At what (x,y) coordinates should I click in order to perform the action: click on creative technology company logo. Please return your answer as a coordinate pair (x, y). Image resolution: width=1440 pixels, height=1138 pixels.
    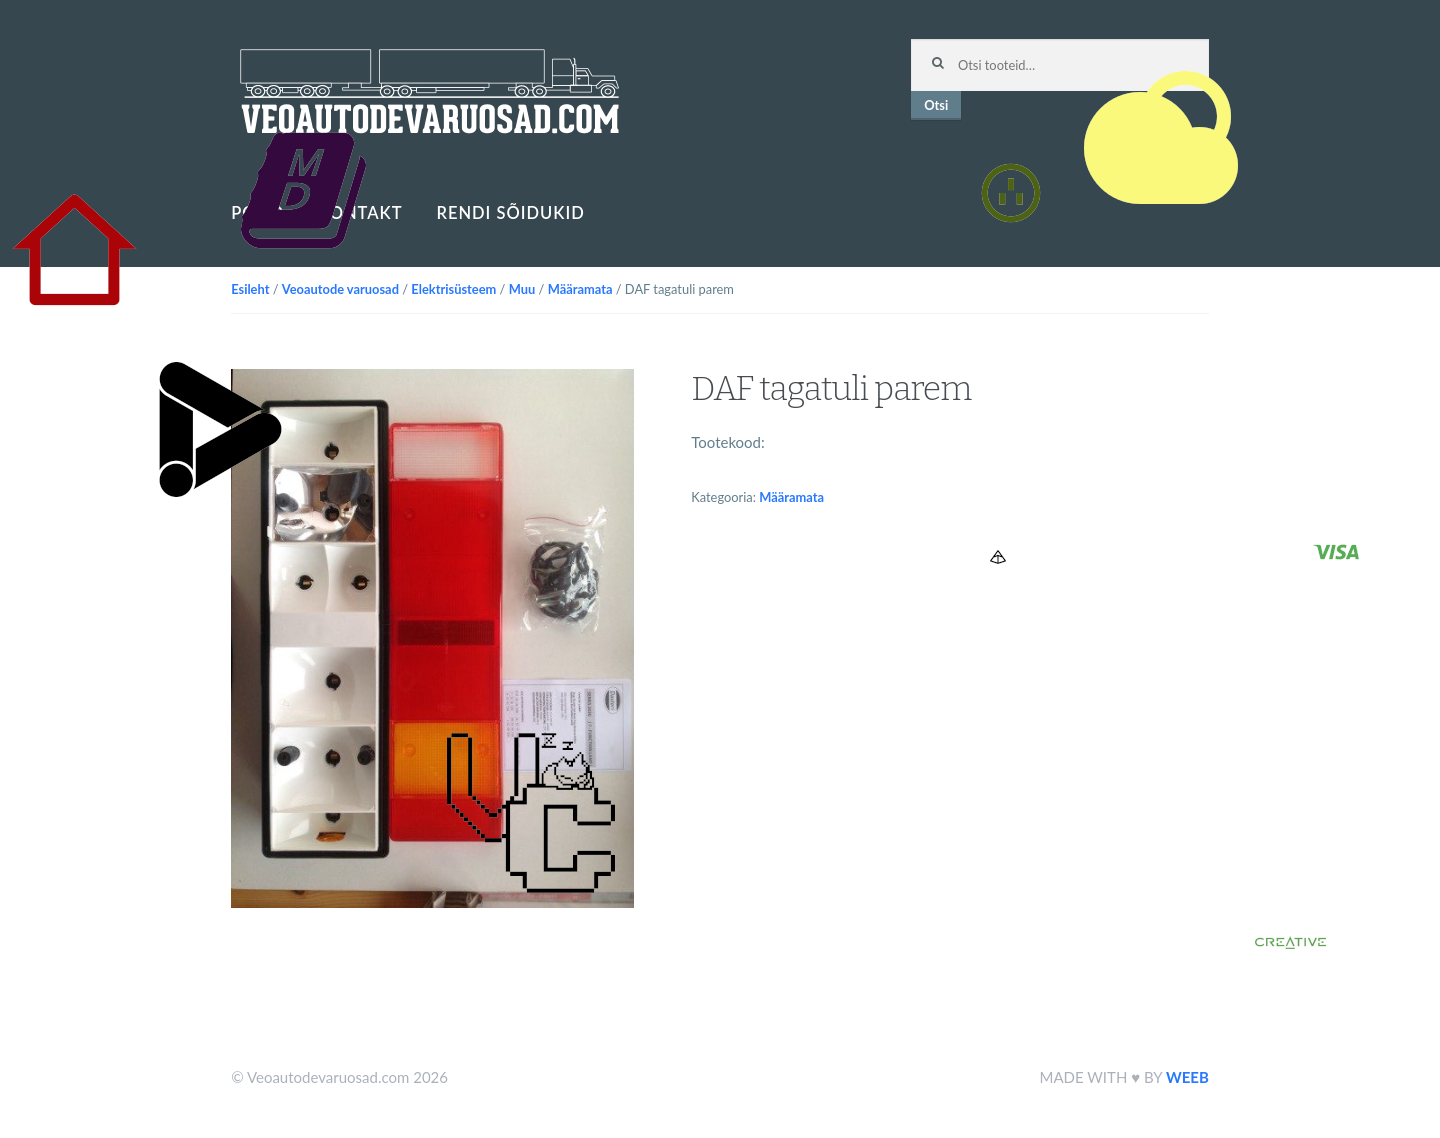
    Looking at the image, I should click on (1290, 942).